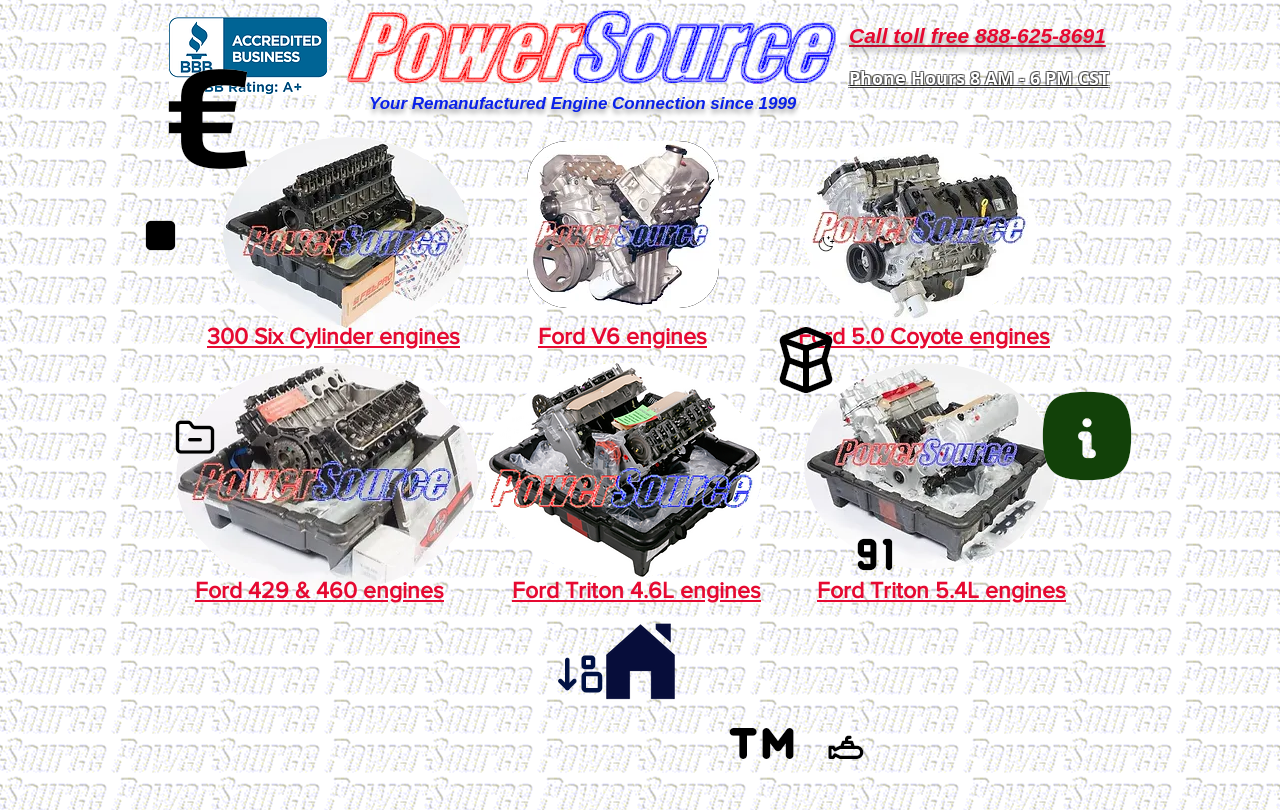  What do you see at coordinates (208, 119) in the screenshot?
I see `view prices in euros` at bounding box center [208, 119].